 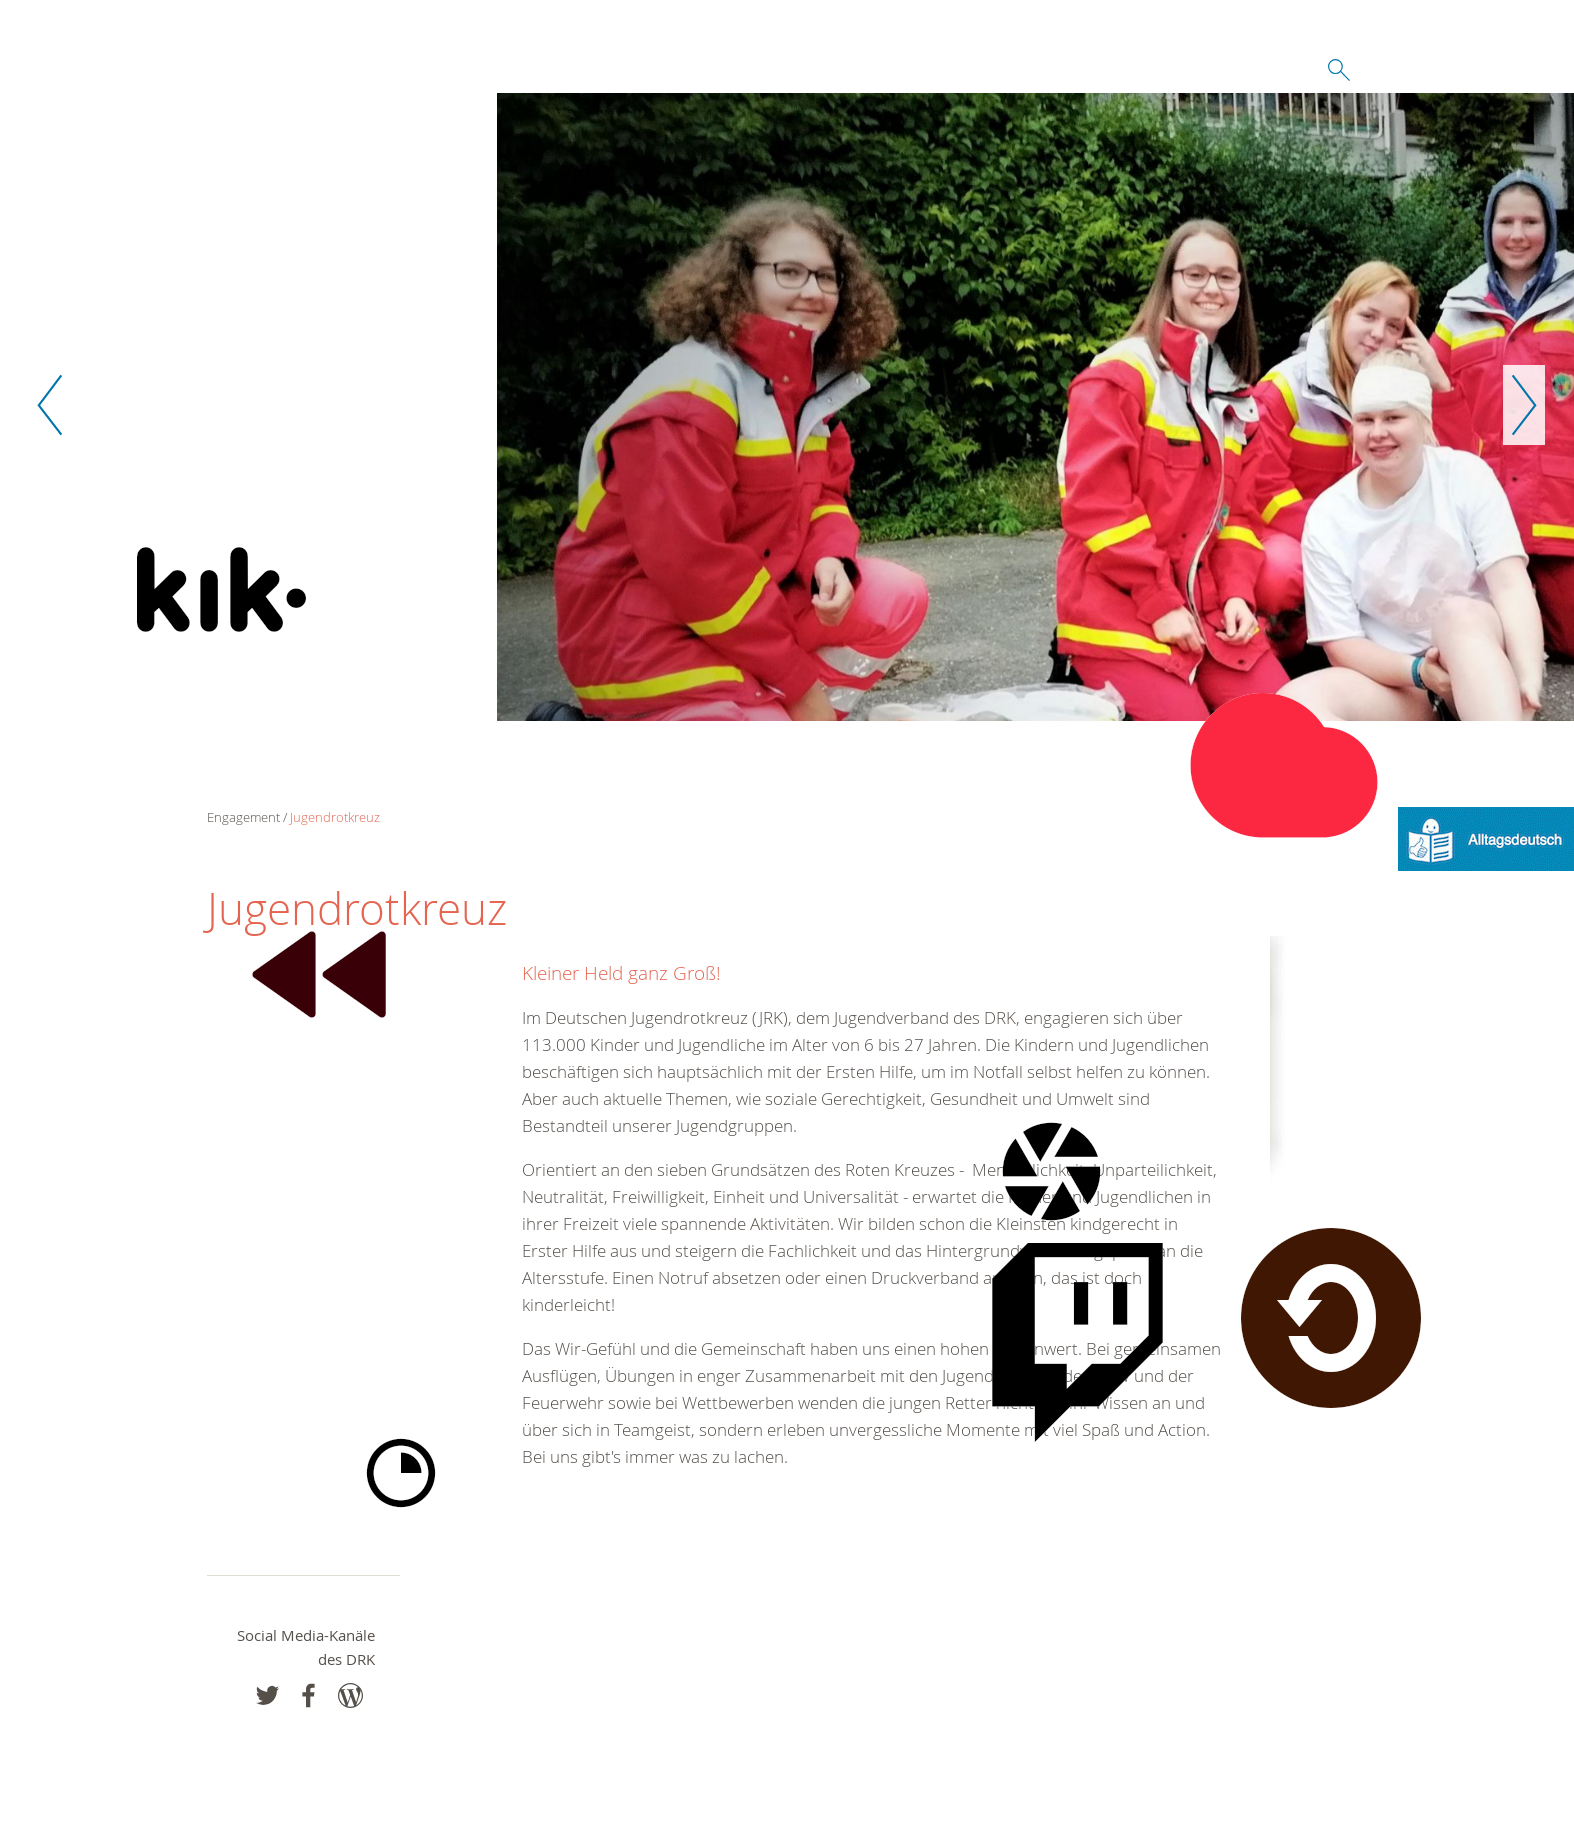 I want to click on rewind or skip backward in media playback, so click(x=323, y=974).